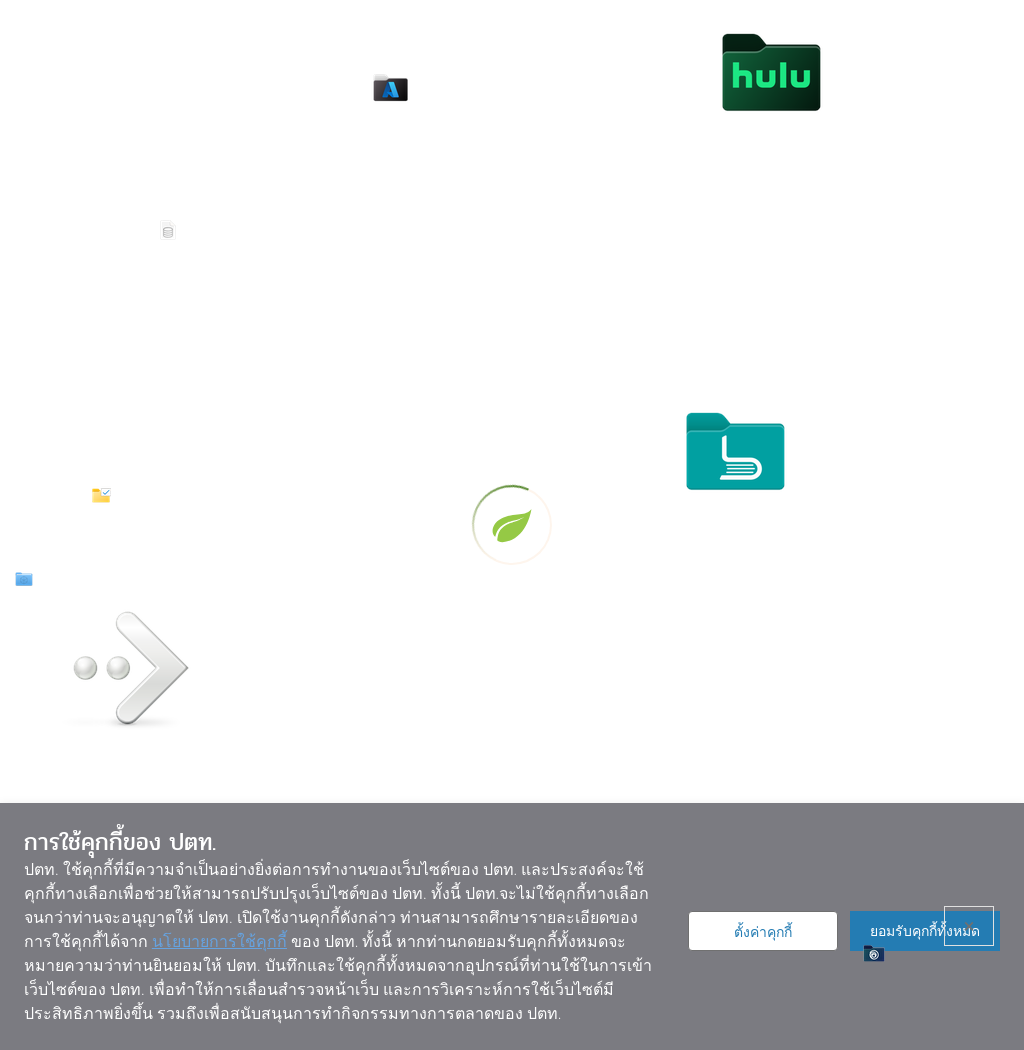  What do you see at coordinates (390, 88) in the screenshot?
I see `open azure or microsoft cloud-related files` at bounding box center [390, 88].